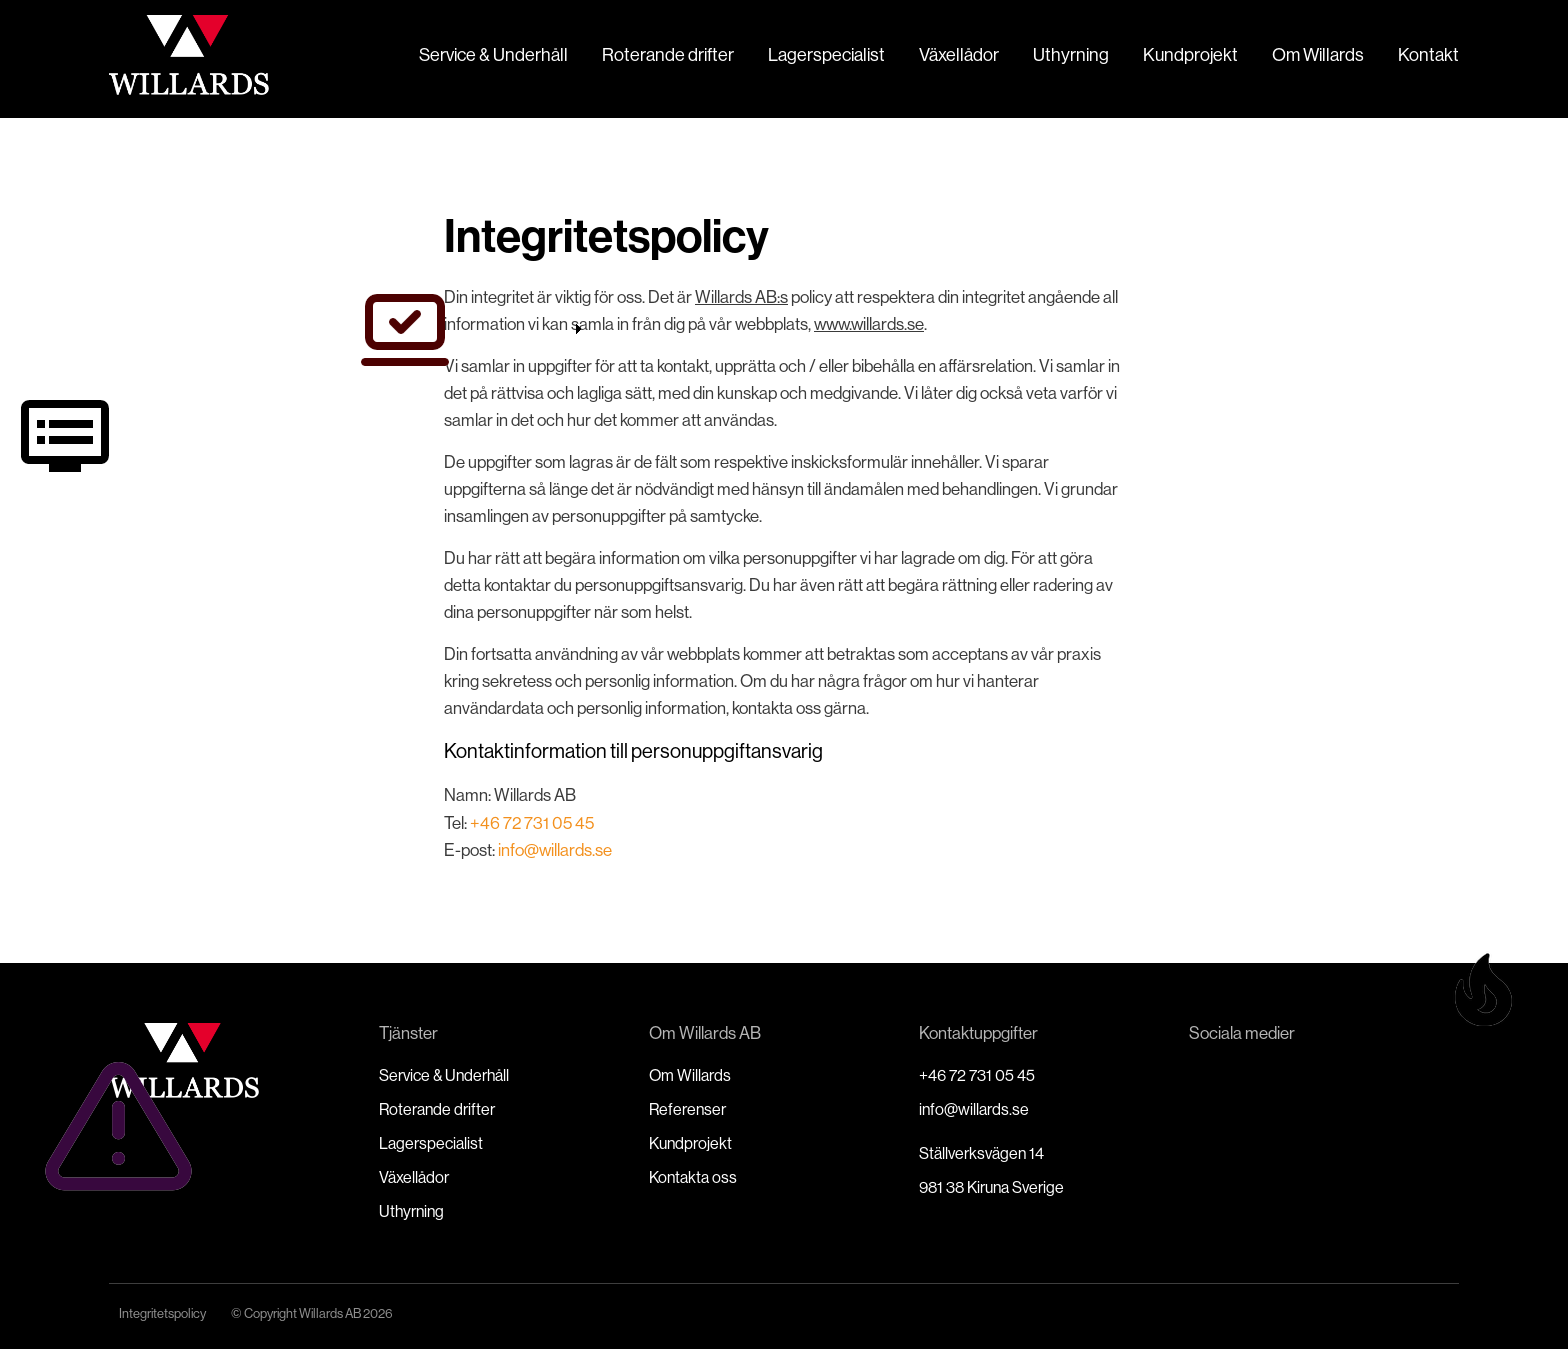 This screenshot has height=1349, width=1568. Describe the element at coordinates (578, 329) in the screenshot. I see `navigate to the next item or screen` at that location.